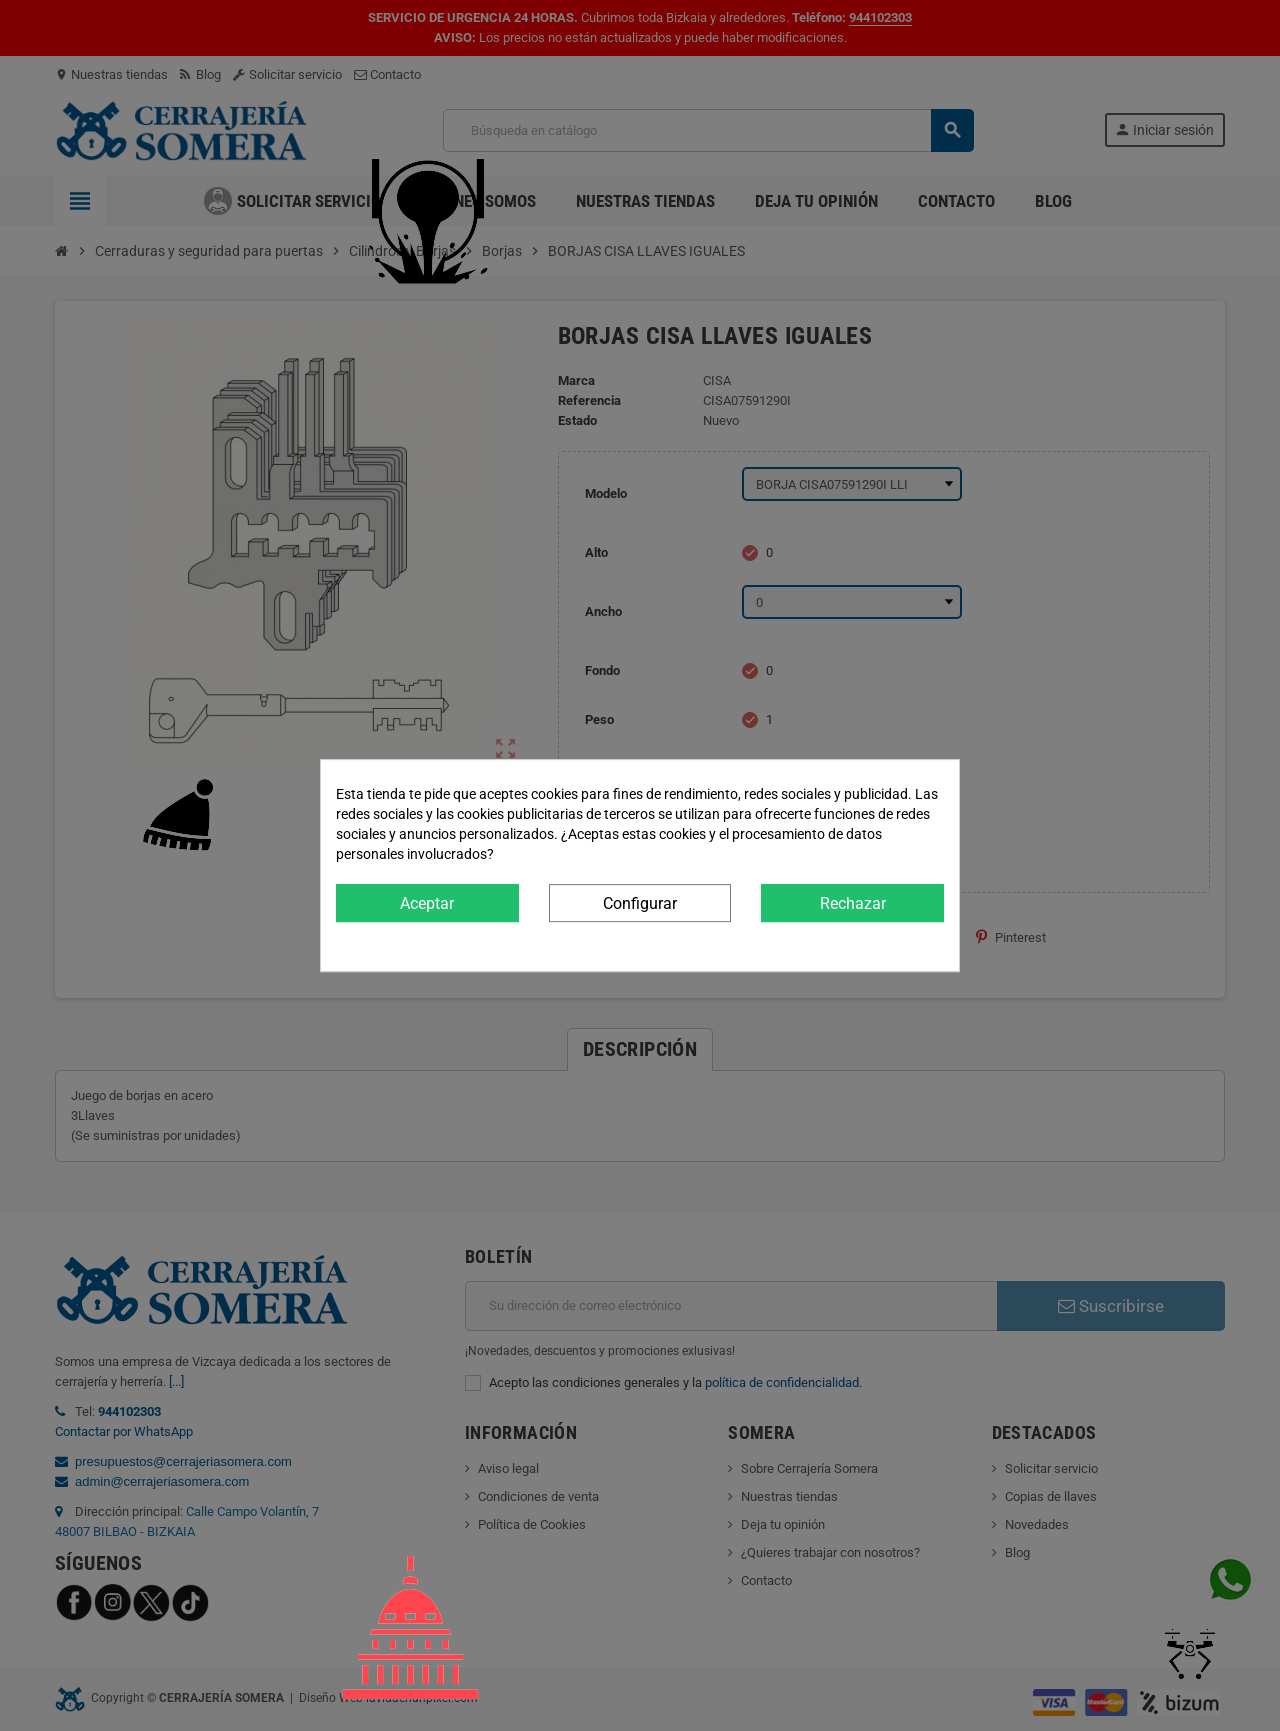 Image resolution: width=1280 pixels, height=1731 pixels. Describe the element at coordinates (410, 1626) in the screenshot. I see `access government or legislative information` at that location.